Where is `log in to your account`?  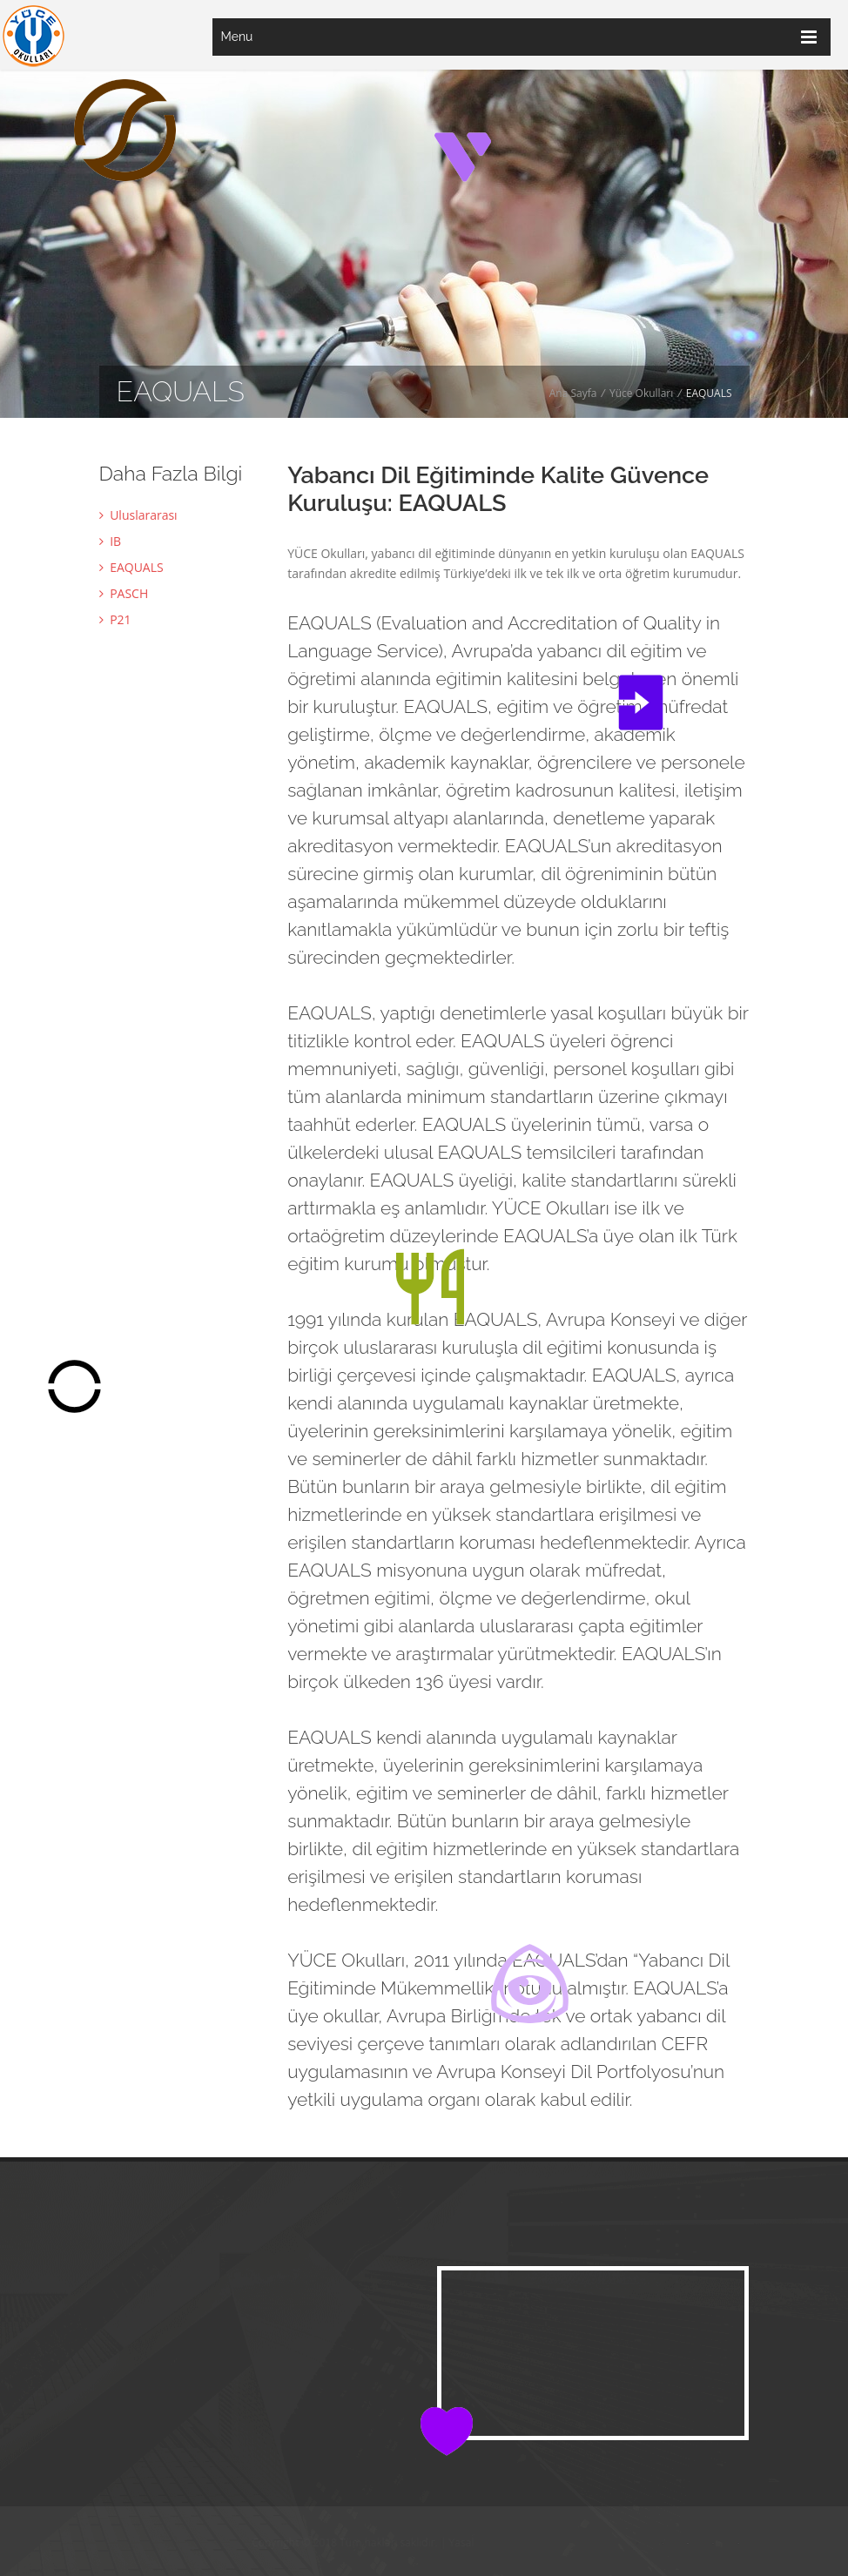
log in to your account is located at coordinates (641, 703).